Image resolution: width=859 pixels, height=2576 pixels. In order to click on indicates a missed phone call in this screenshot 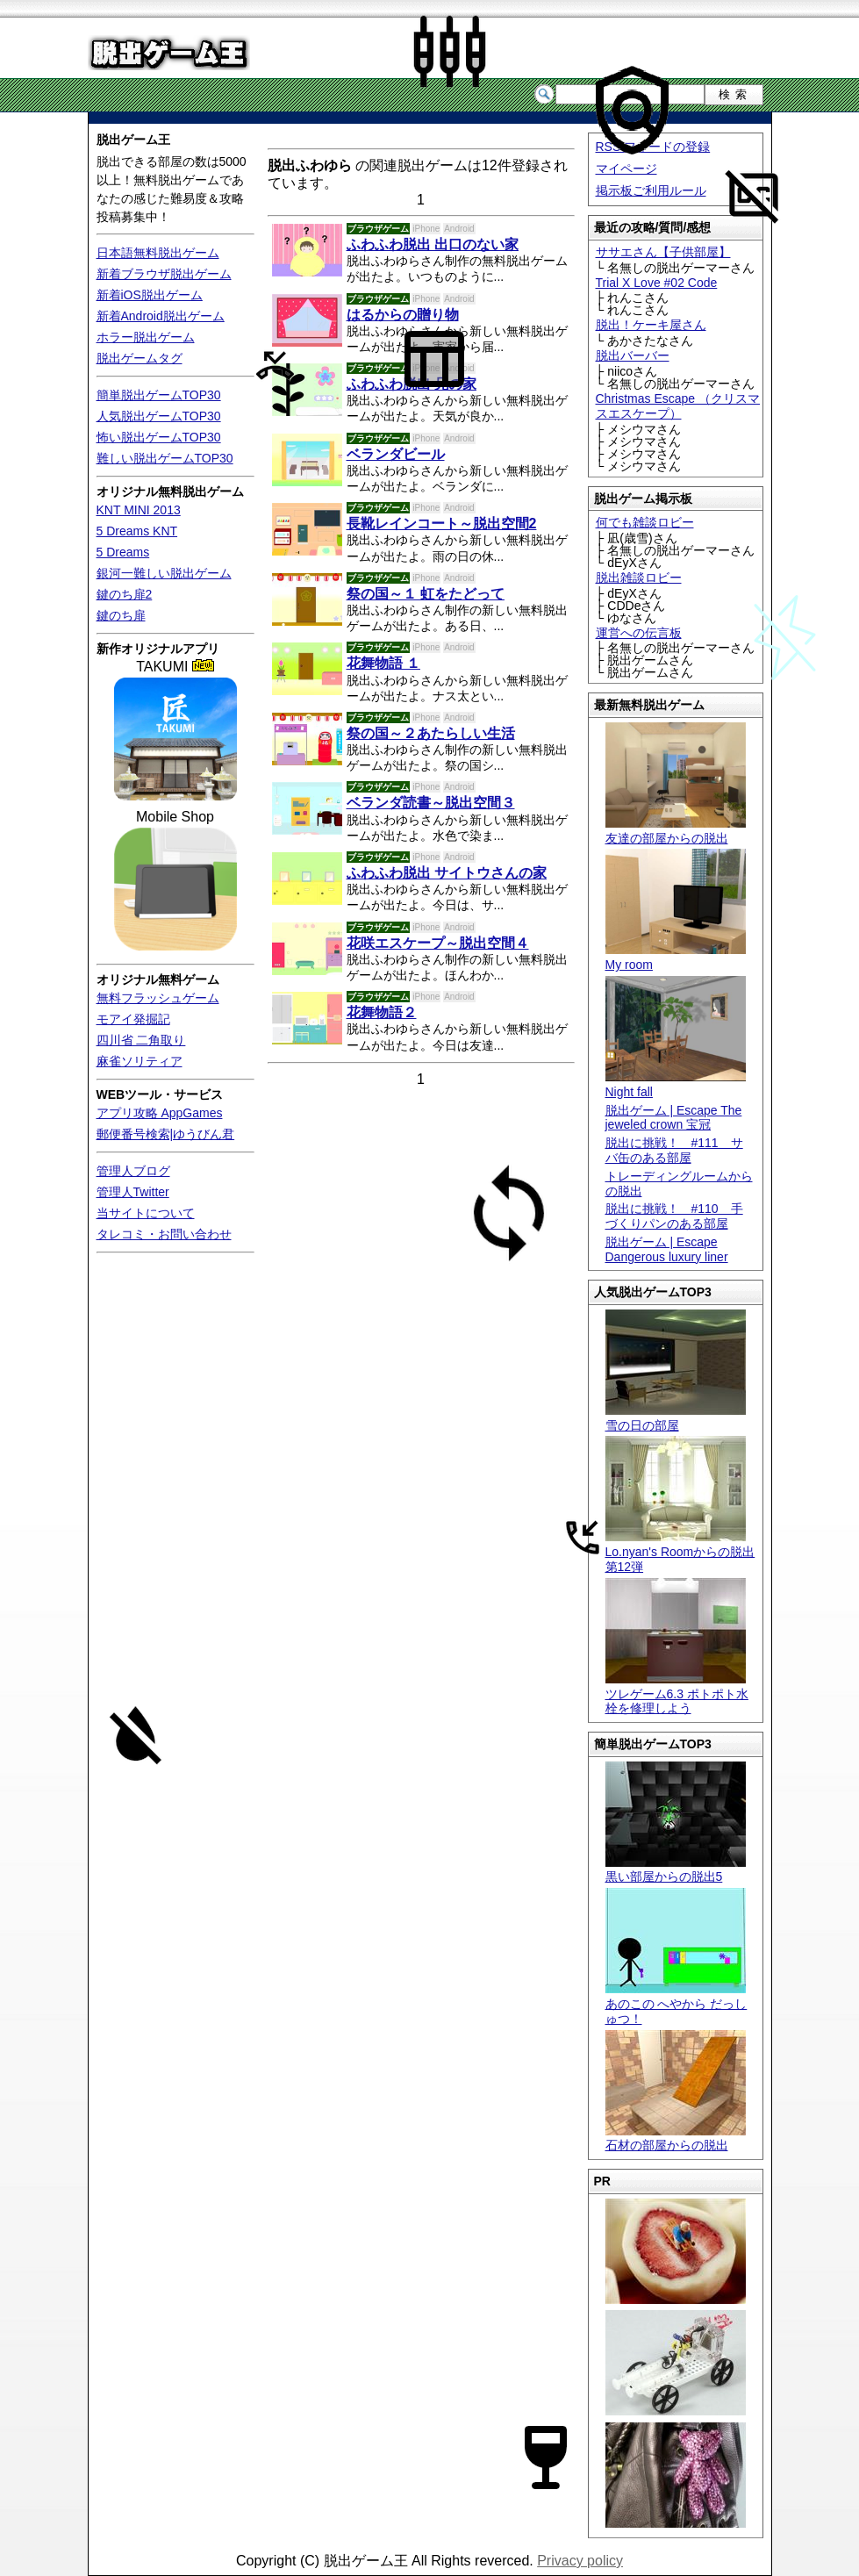, I will do `click(275, 365)`.